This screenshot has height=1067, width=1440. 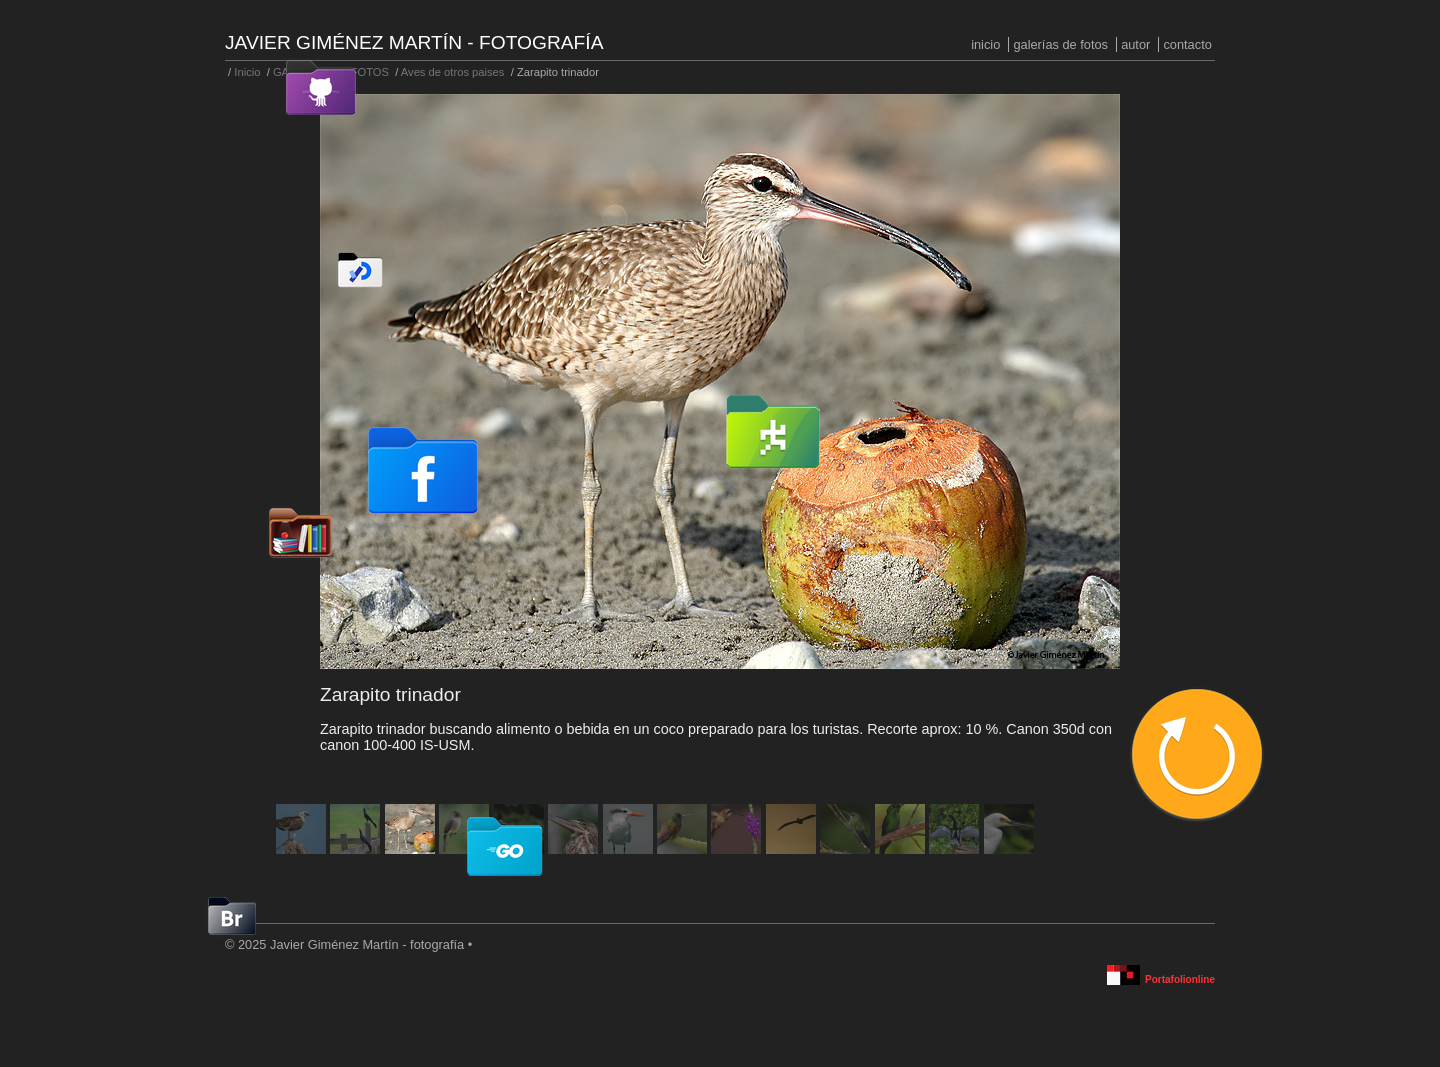 I want to click on open folder containing Go language projects, so click(x=504, y=848).